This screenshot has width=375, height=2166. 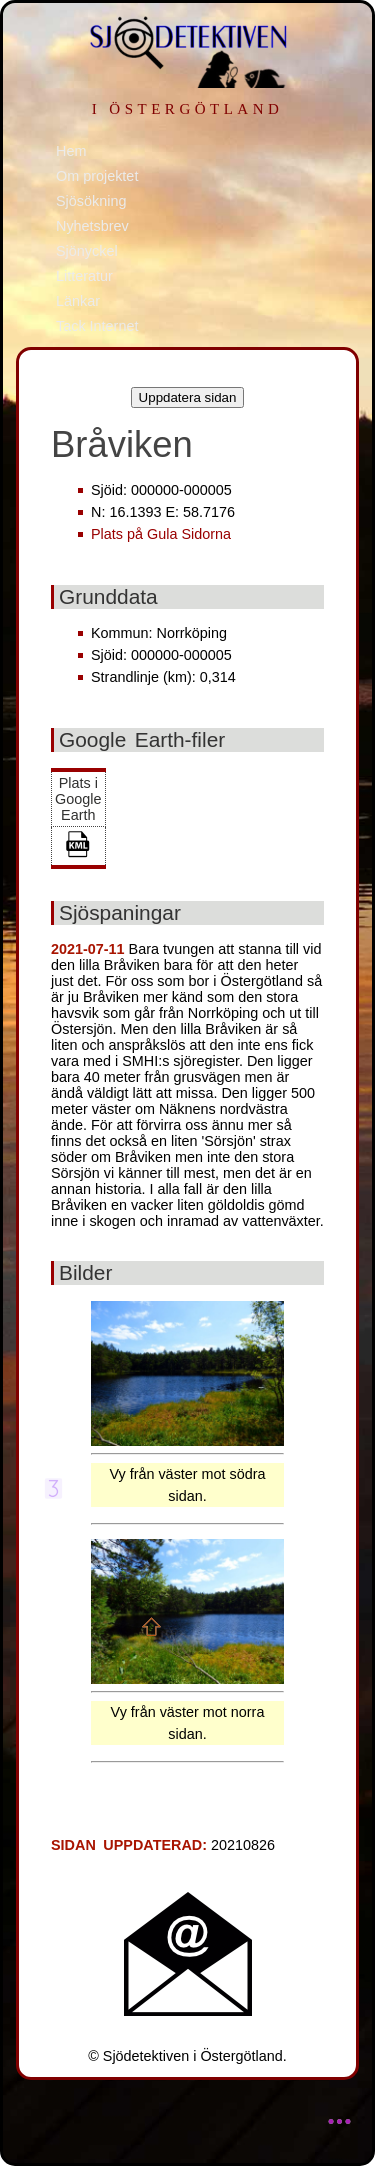 What do you see at coordinates (151, 1627) in the screenshot?
I see `upvote or like content` at bounding box center [151, 1627].